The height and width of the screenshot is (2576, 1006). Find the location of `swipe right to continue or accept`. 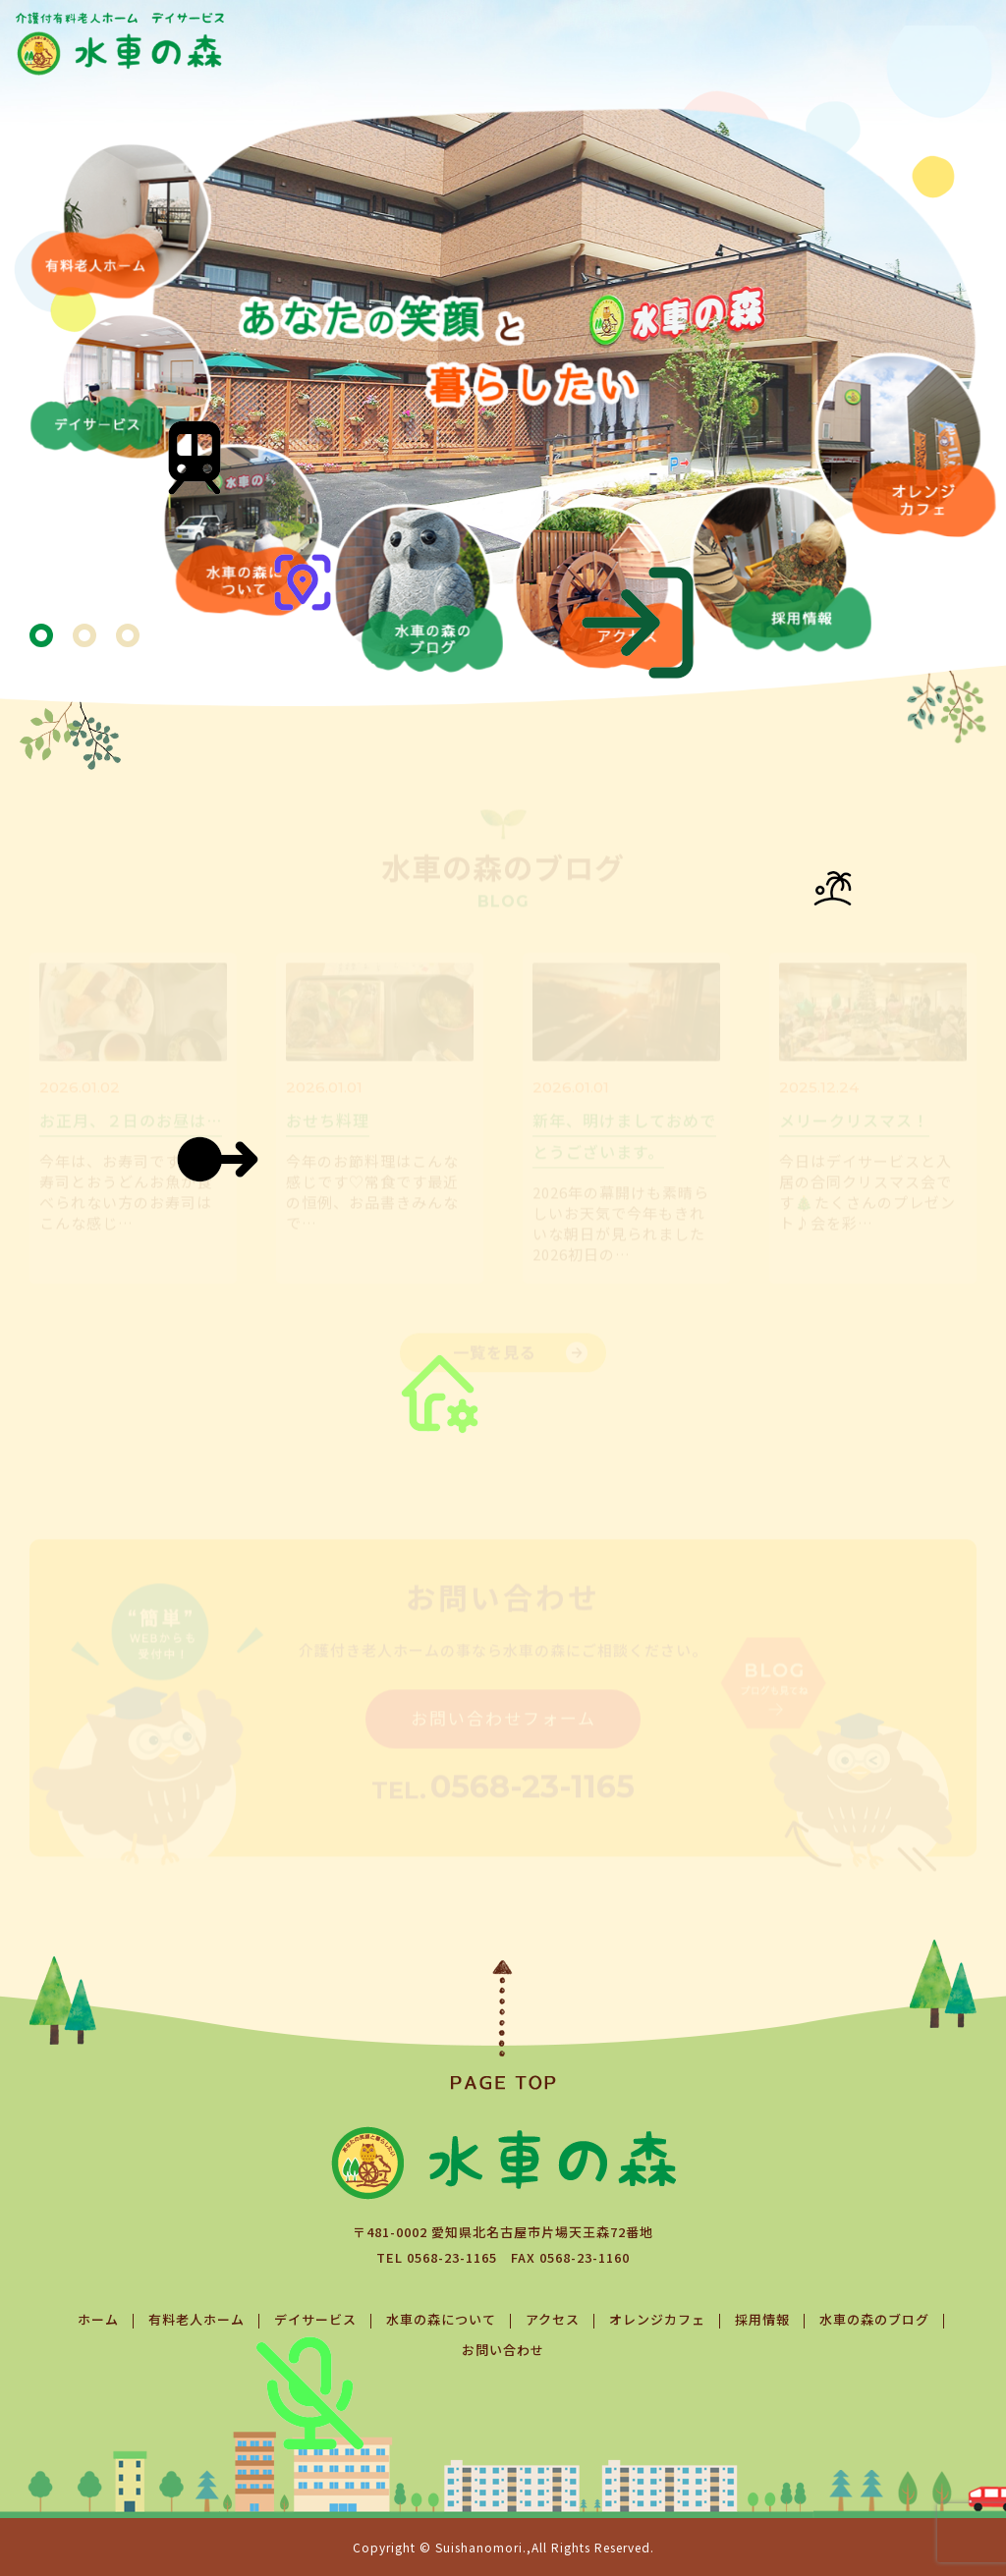

swipe right to continue or accept is located at coordinates (217, 1159).